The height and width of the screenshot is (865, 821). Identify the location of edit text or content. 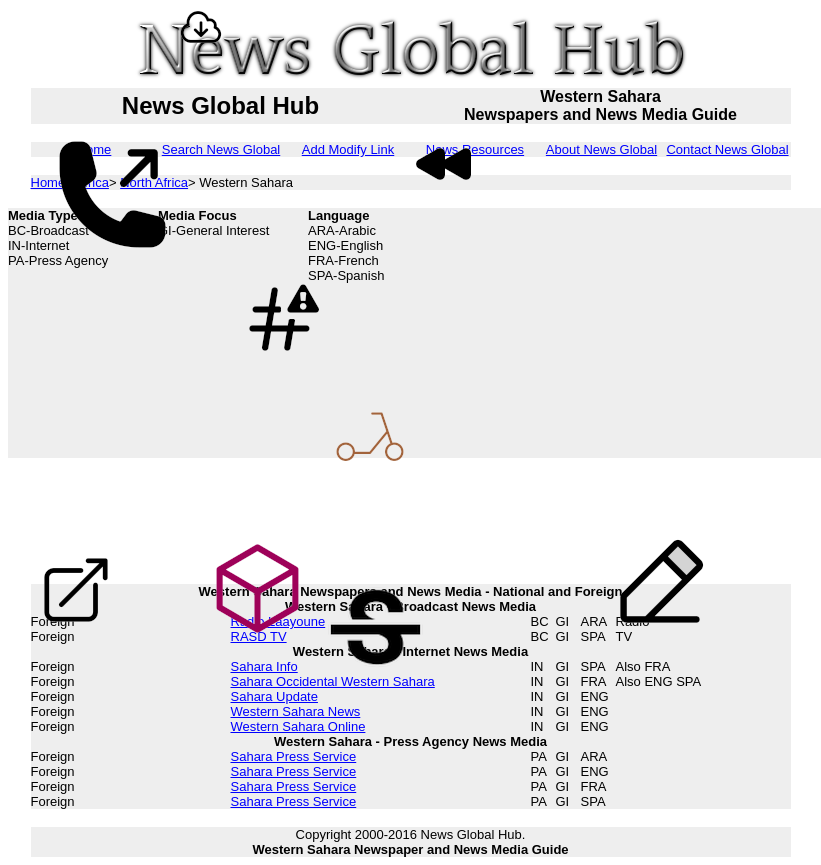
(660, 583).